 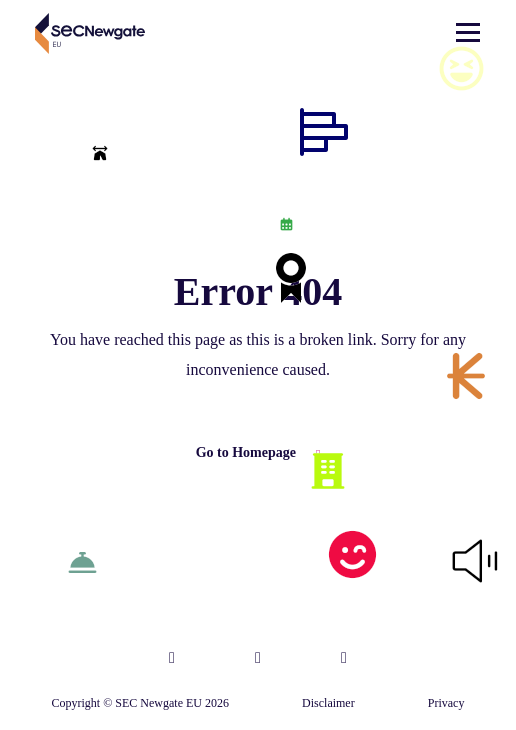 What do you see at coordinates (286, 224) in the screenshot?
I see `view calendar with scheduled events` at bounding box center [286, 224].